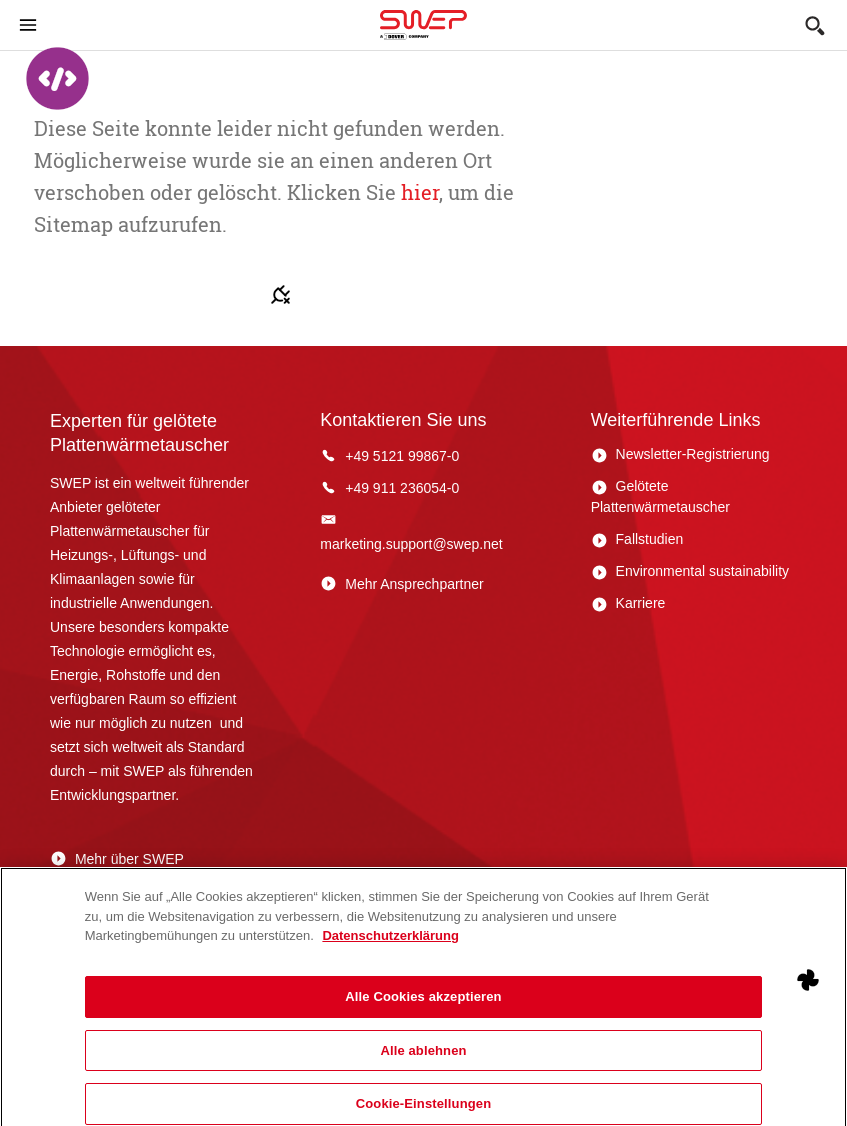  I want to click on access wind or renewable energy settings, so click(808, 980).